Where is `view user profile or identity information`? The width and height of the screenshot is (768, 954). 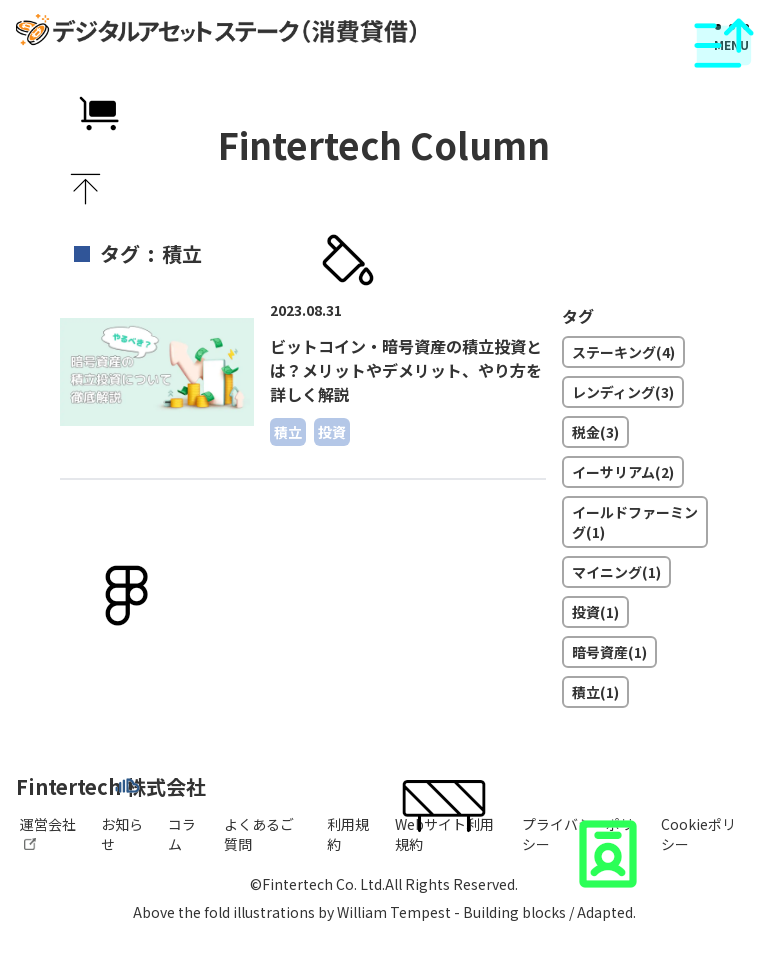 view user profile or identity information is located at coordinates (608, 854).